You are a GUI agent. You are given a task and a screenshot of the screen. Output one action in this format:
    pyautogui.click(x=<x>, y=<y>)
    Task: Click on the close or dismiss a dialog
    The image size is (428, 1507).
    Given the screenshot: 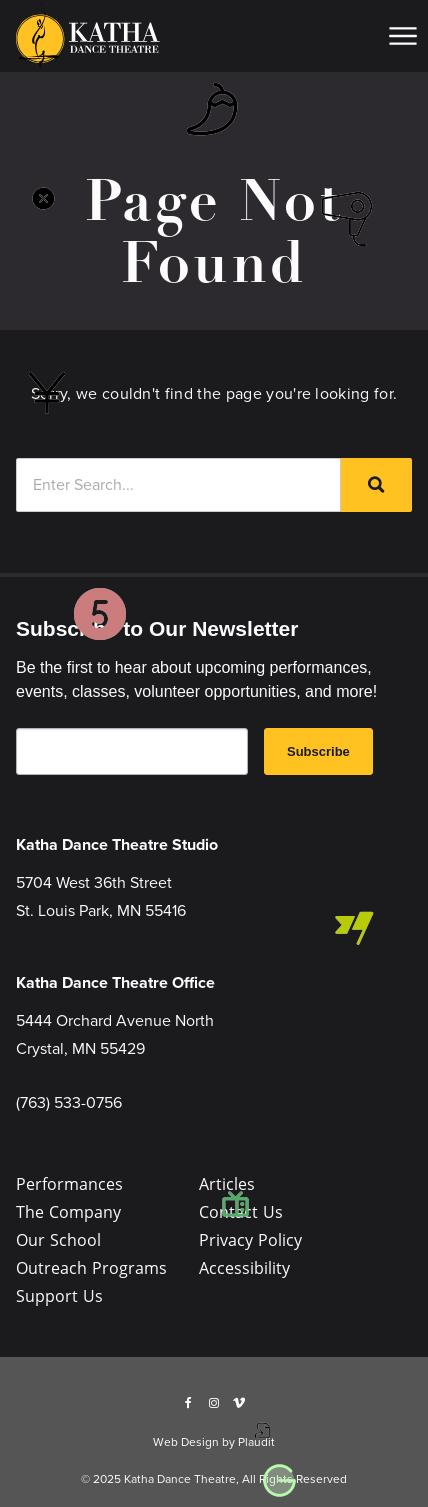 What is the action you would take?
    pyautogui.click(x=43, y=198)
    